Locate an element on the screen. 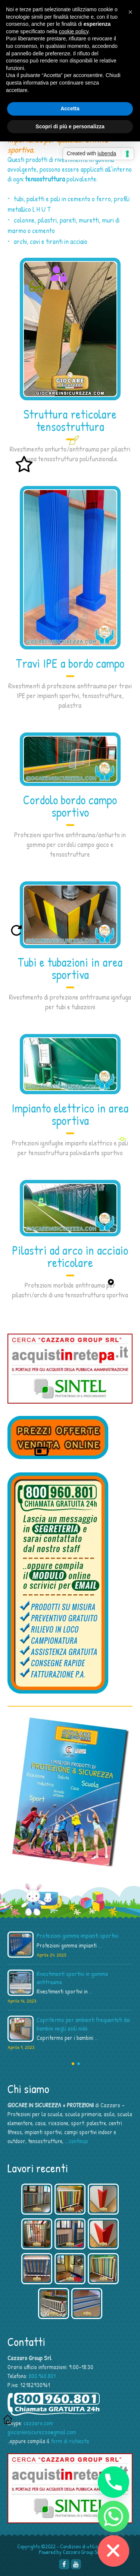  view commit history is located at coordinates (122, 1139).